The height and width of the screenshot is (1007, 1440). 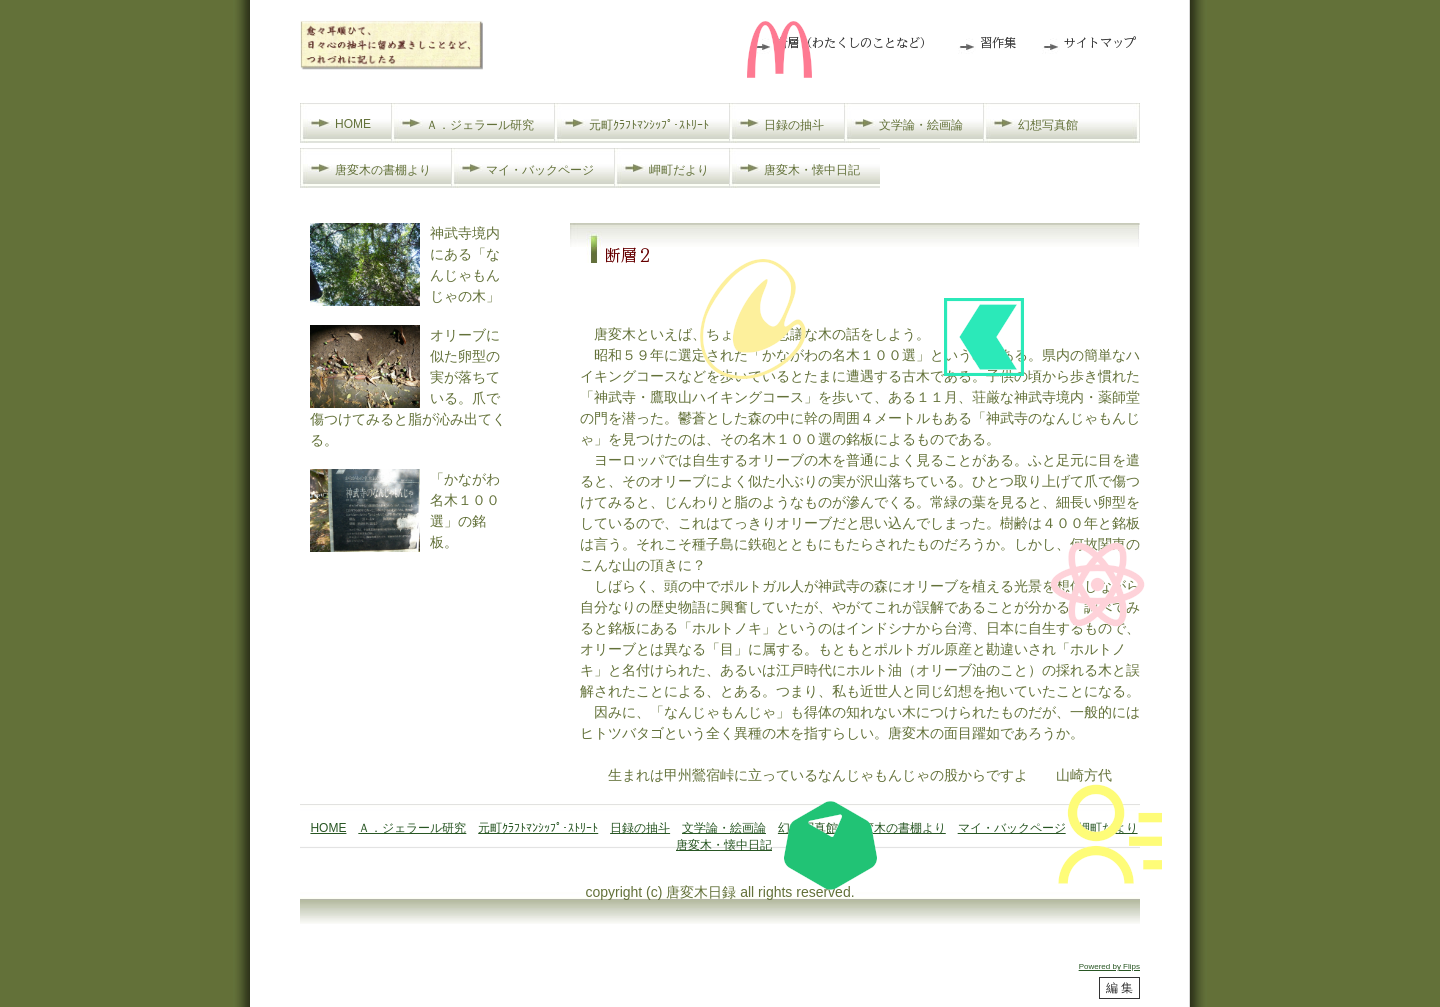 I want to click on react.js framework logo, so click(x=1097, y=584).